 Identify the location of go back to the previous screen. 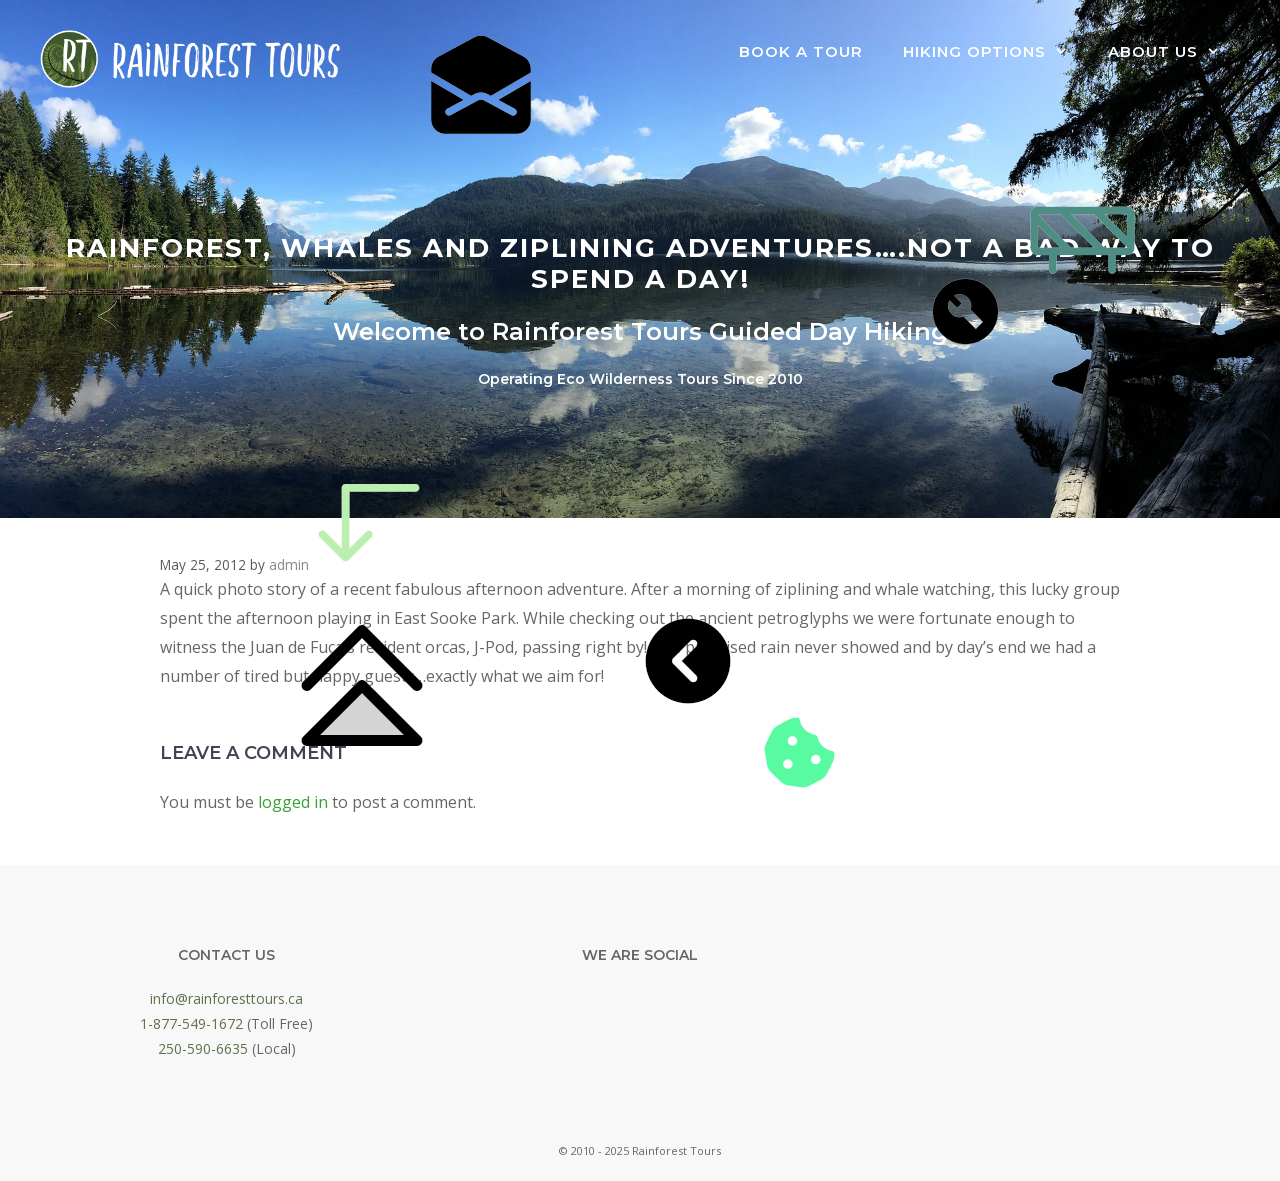
(688, 661).